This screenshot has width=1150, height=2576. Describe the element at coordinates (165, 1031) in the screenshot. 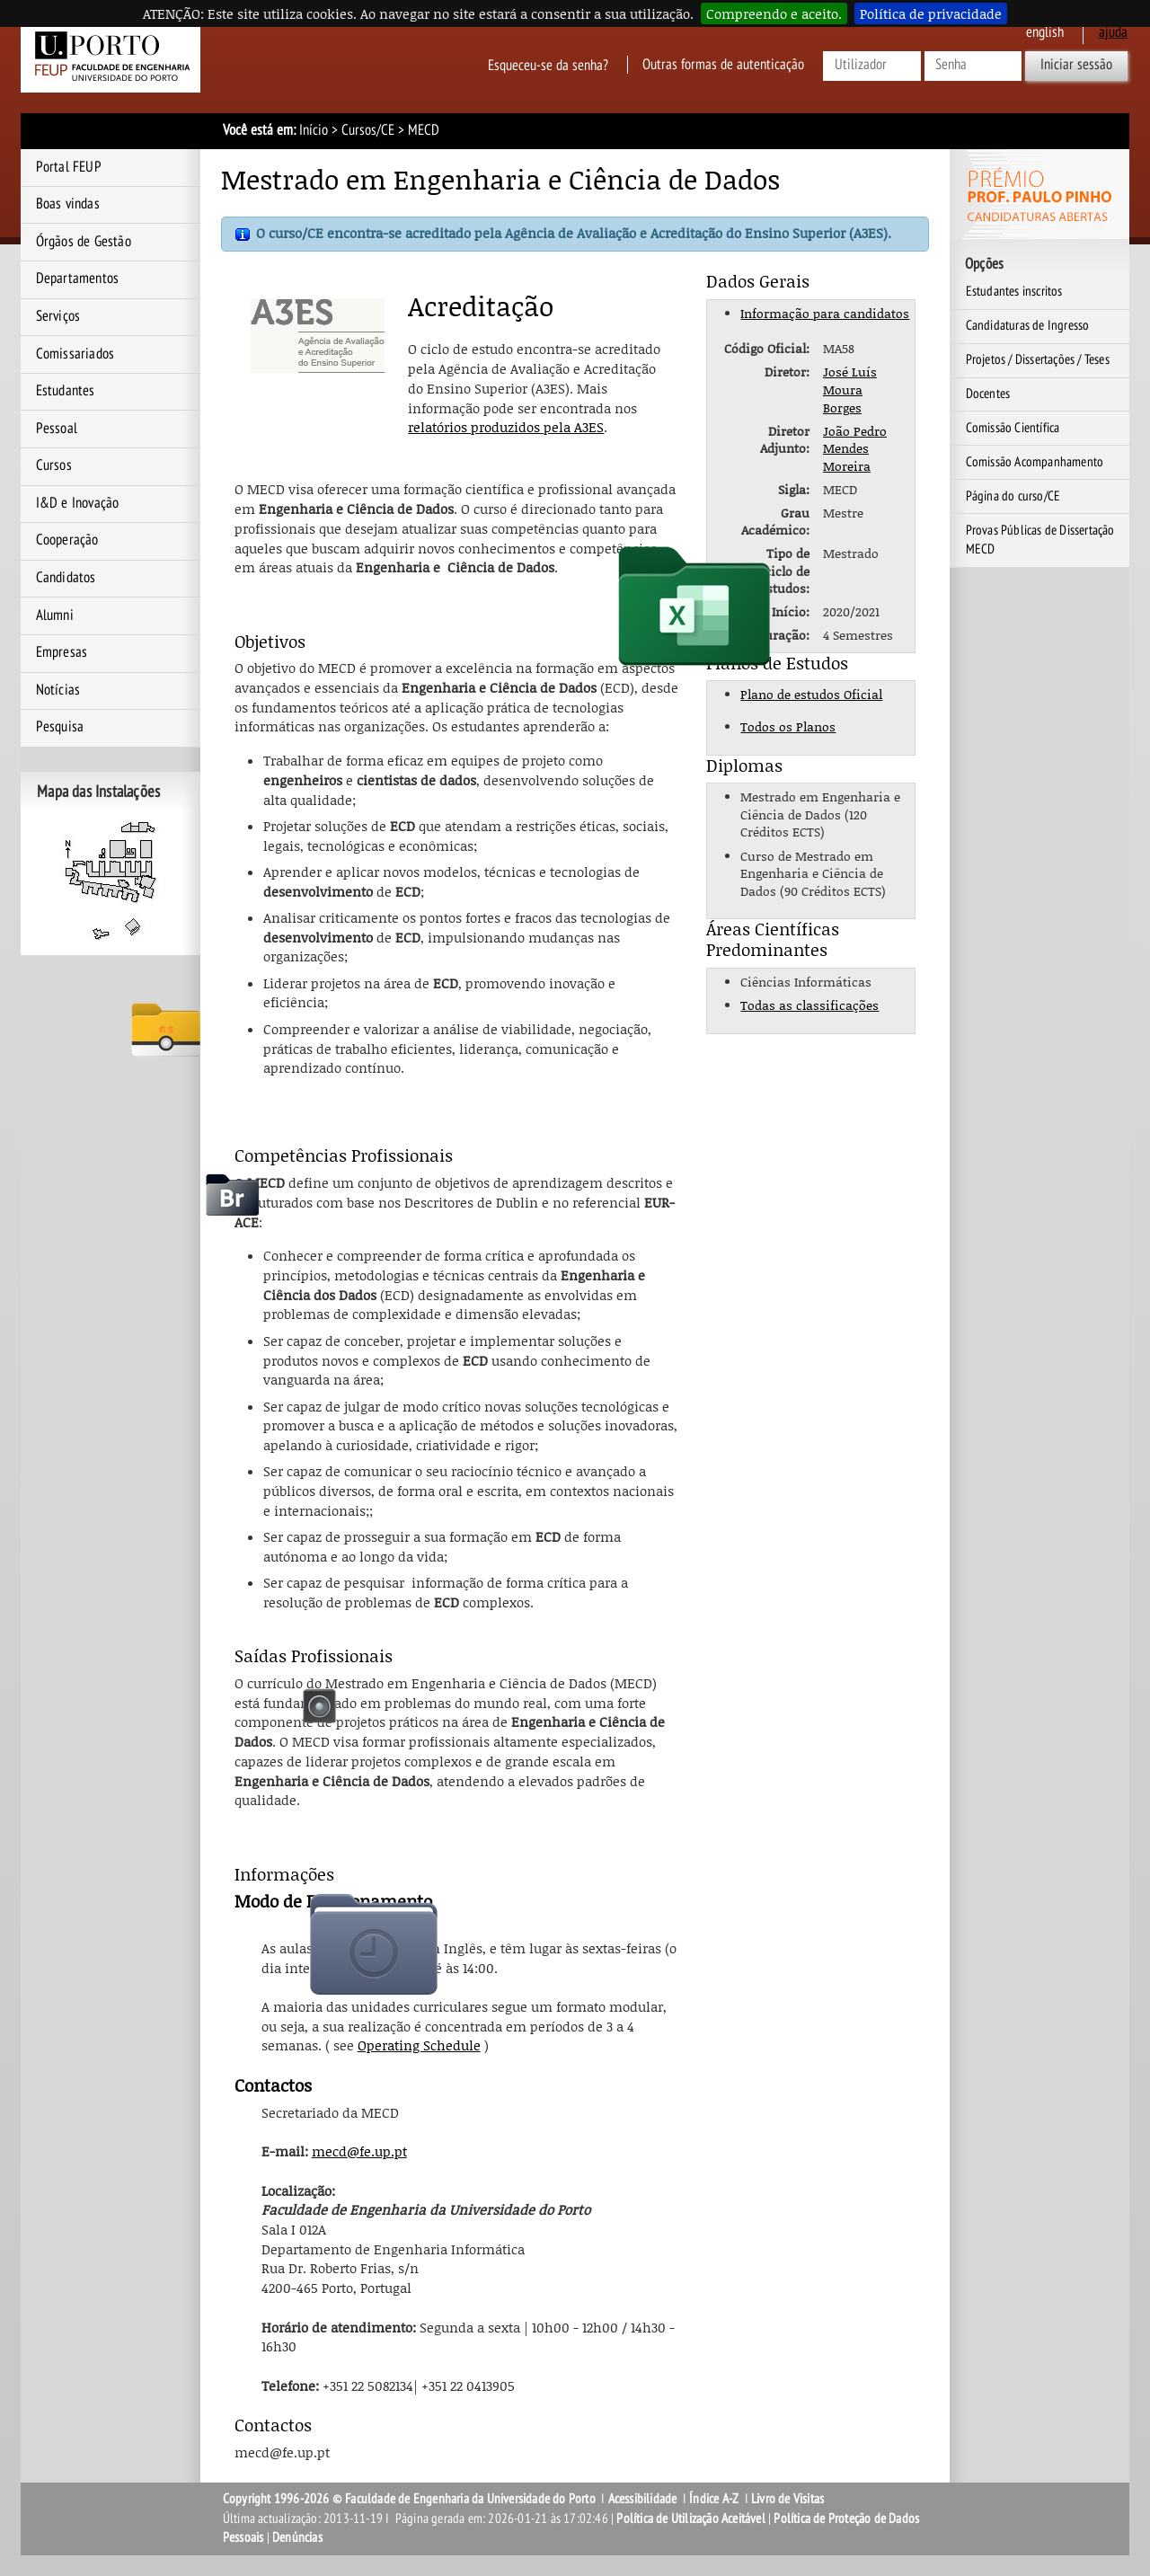

I see `open folder containing pokémon game files` at that location.